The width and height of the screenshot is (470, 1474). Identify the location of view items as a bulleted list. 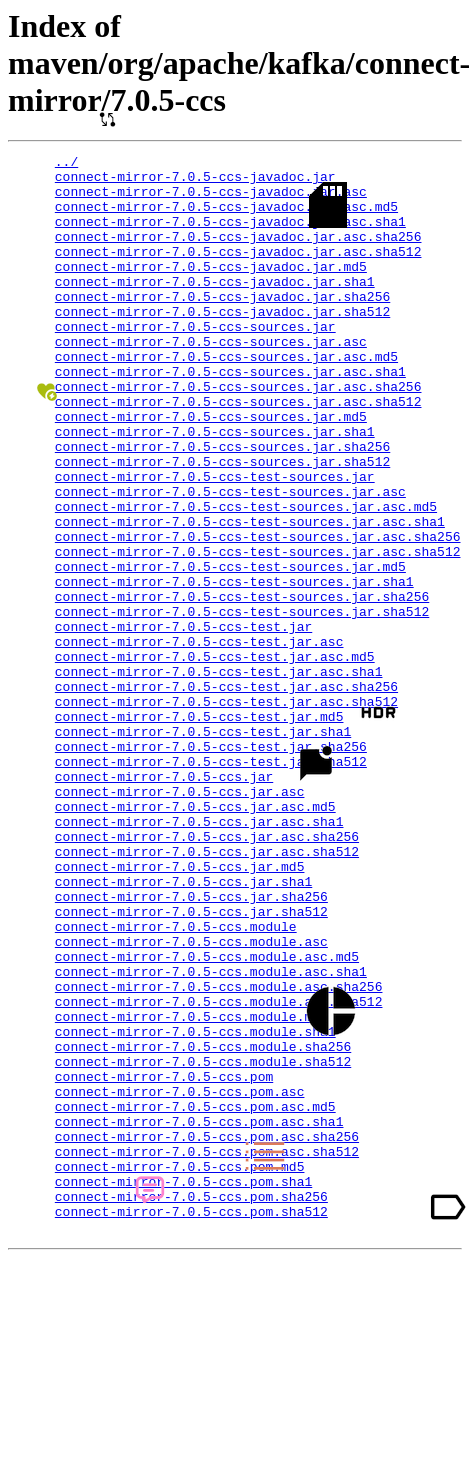
(265, 1156).